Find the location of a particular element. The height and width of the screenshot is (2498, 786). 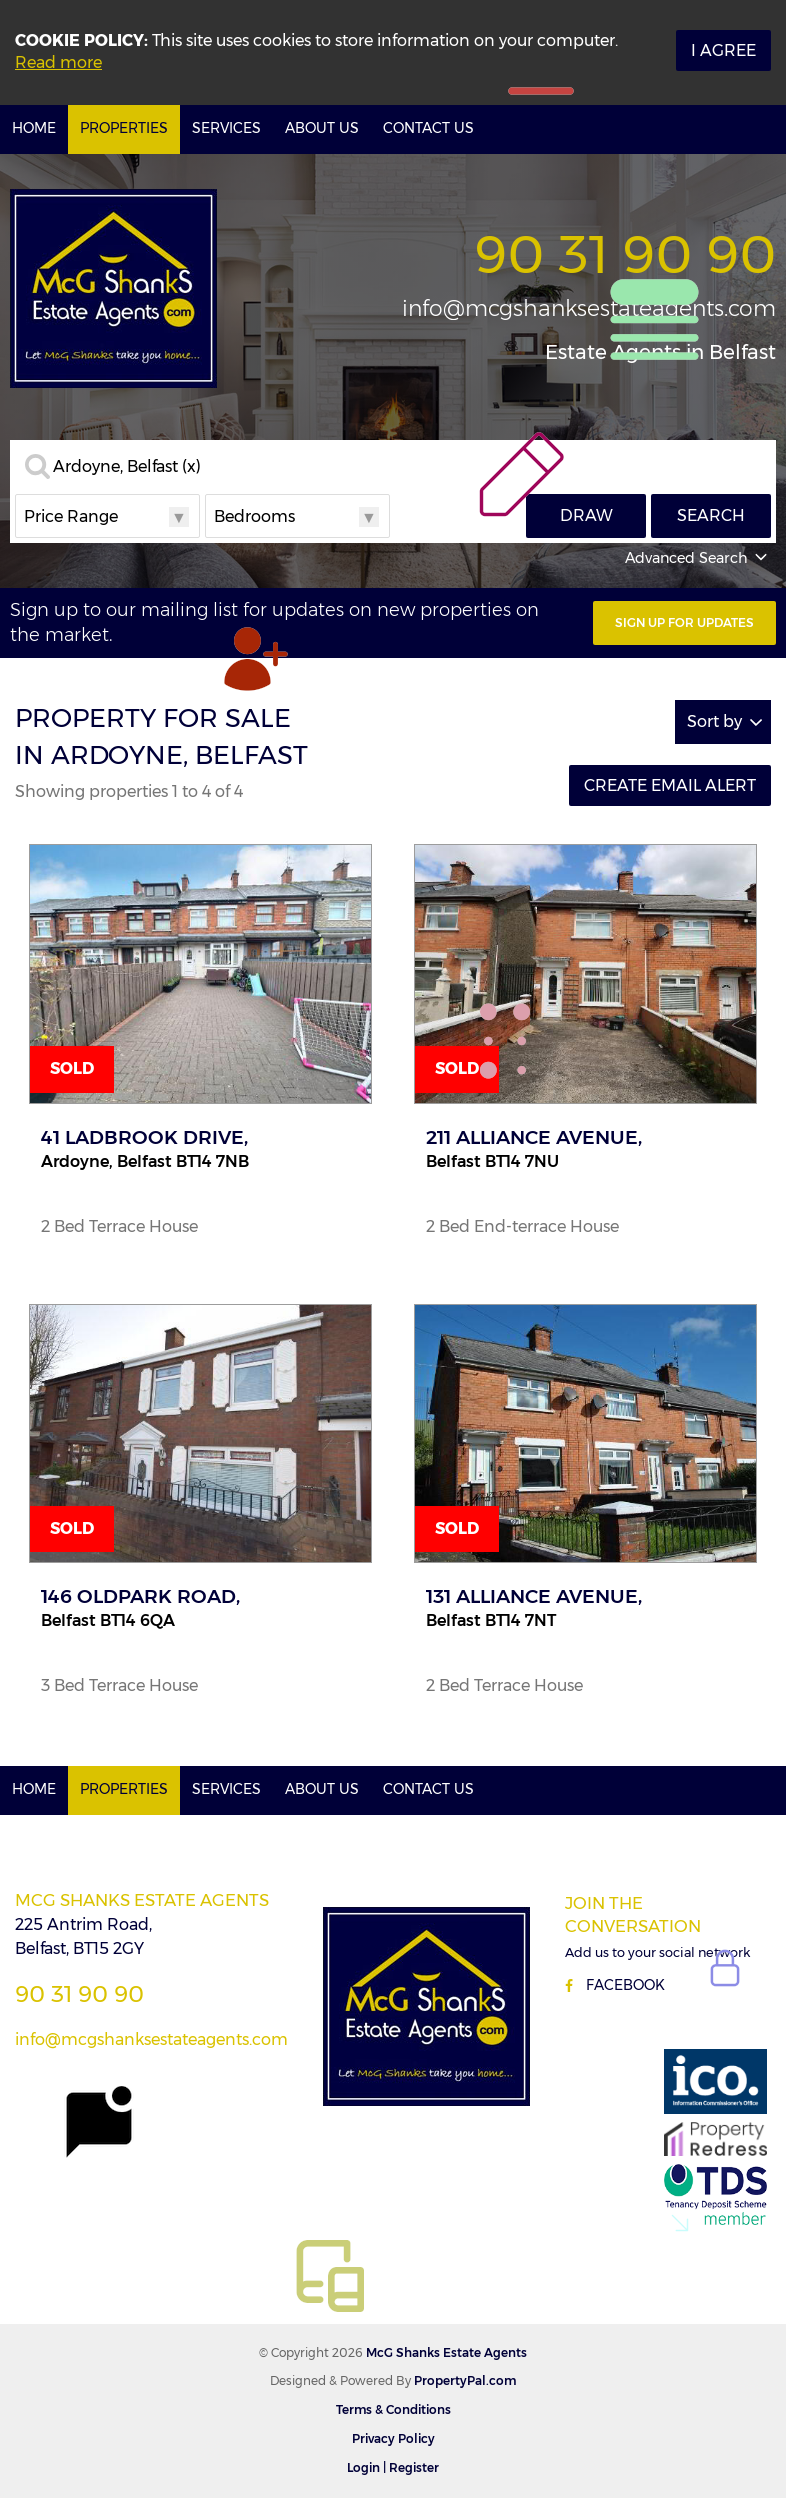

navigate to the next item diagonally is located at coordinates (680, 2223).